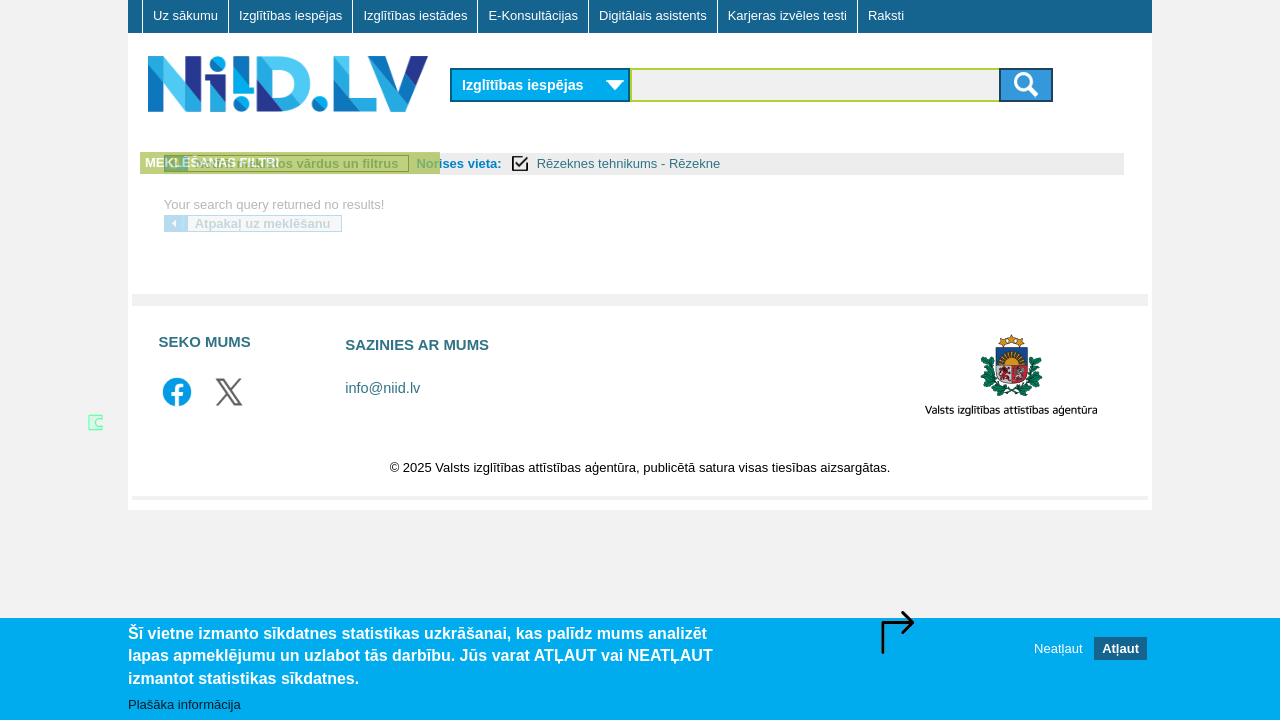 This screenshot has height=720, width=1280. I want to click on open coda document app, so click(95, 422).